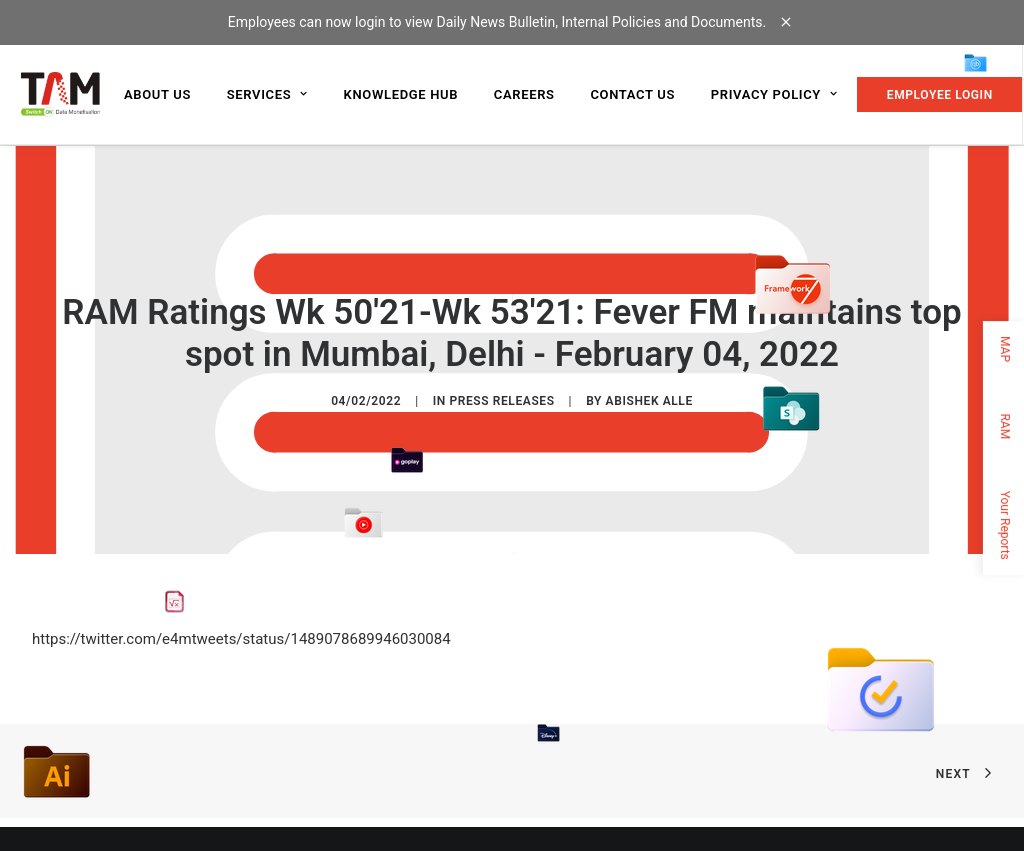 This screenshot has height=851, width=1024. What do you see at coordinates (975, 63) in the screenshot?
I see `open qbittorrent downloads folder` at bounding box center [975, 63].